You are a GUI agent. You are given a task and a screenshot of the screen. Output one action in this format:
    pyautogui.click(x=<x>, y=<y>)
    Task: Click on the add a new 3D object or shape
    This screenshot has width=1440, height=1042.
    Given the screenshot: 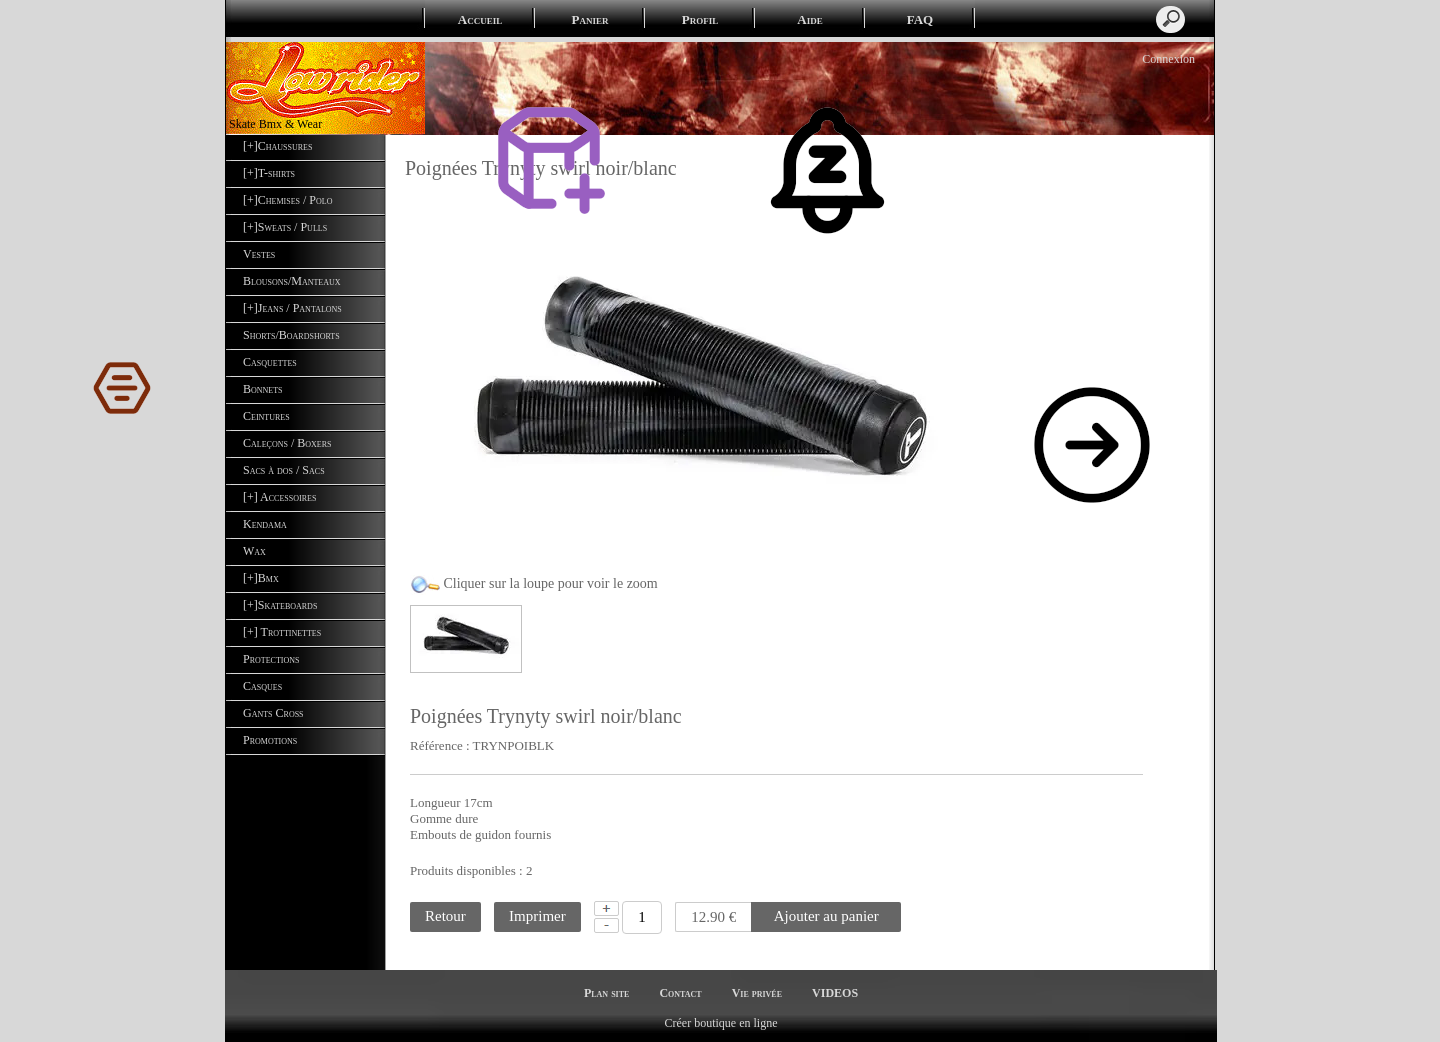 What is the action you would take?
    pyautogui.click(x=549, y=158)
    